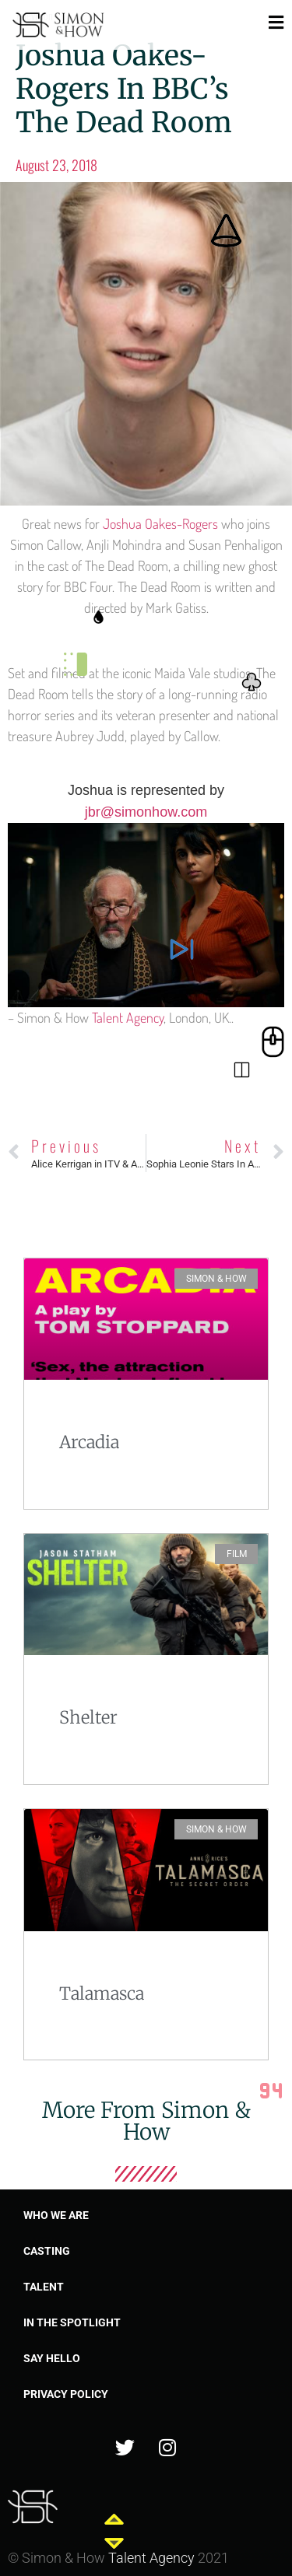 Image resolution: width=292 pixels, height=2576 pixels. Describe the element at coordinates (273, 1041) in the screenshot. I see `indicates middle mouse button click action` at that location.